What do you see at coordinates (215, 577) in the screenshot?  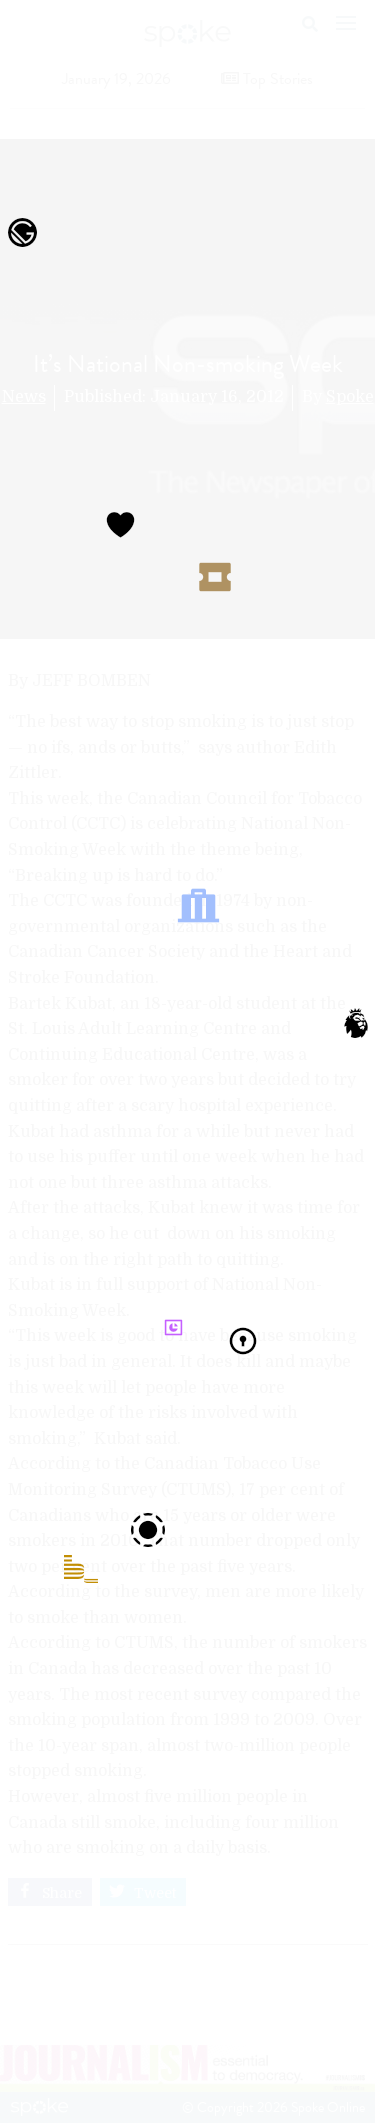 I see `view your tickets or passes` at bounding box center [215, 577].